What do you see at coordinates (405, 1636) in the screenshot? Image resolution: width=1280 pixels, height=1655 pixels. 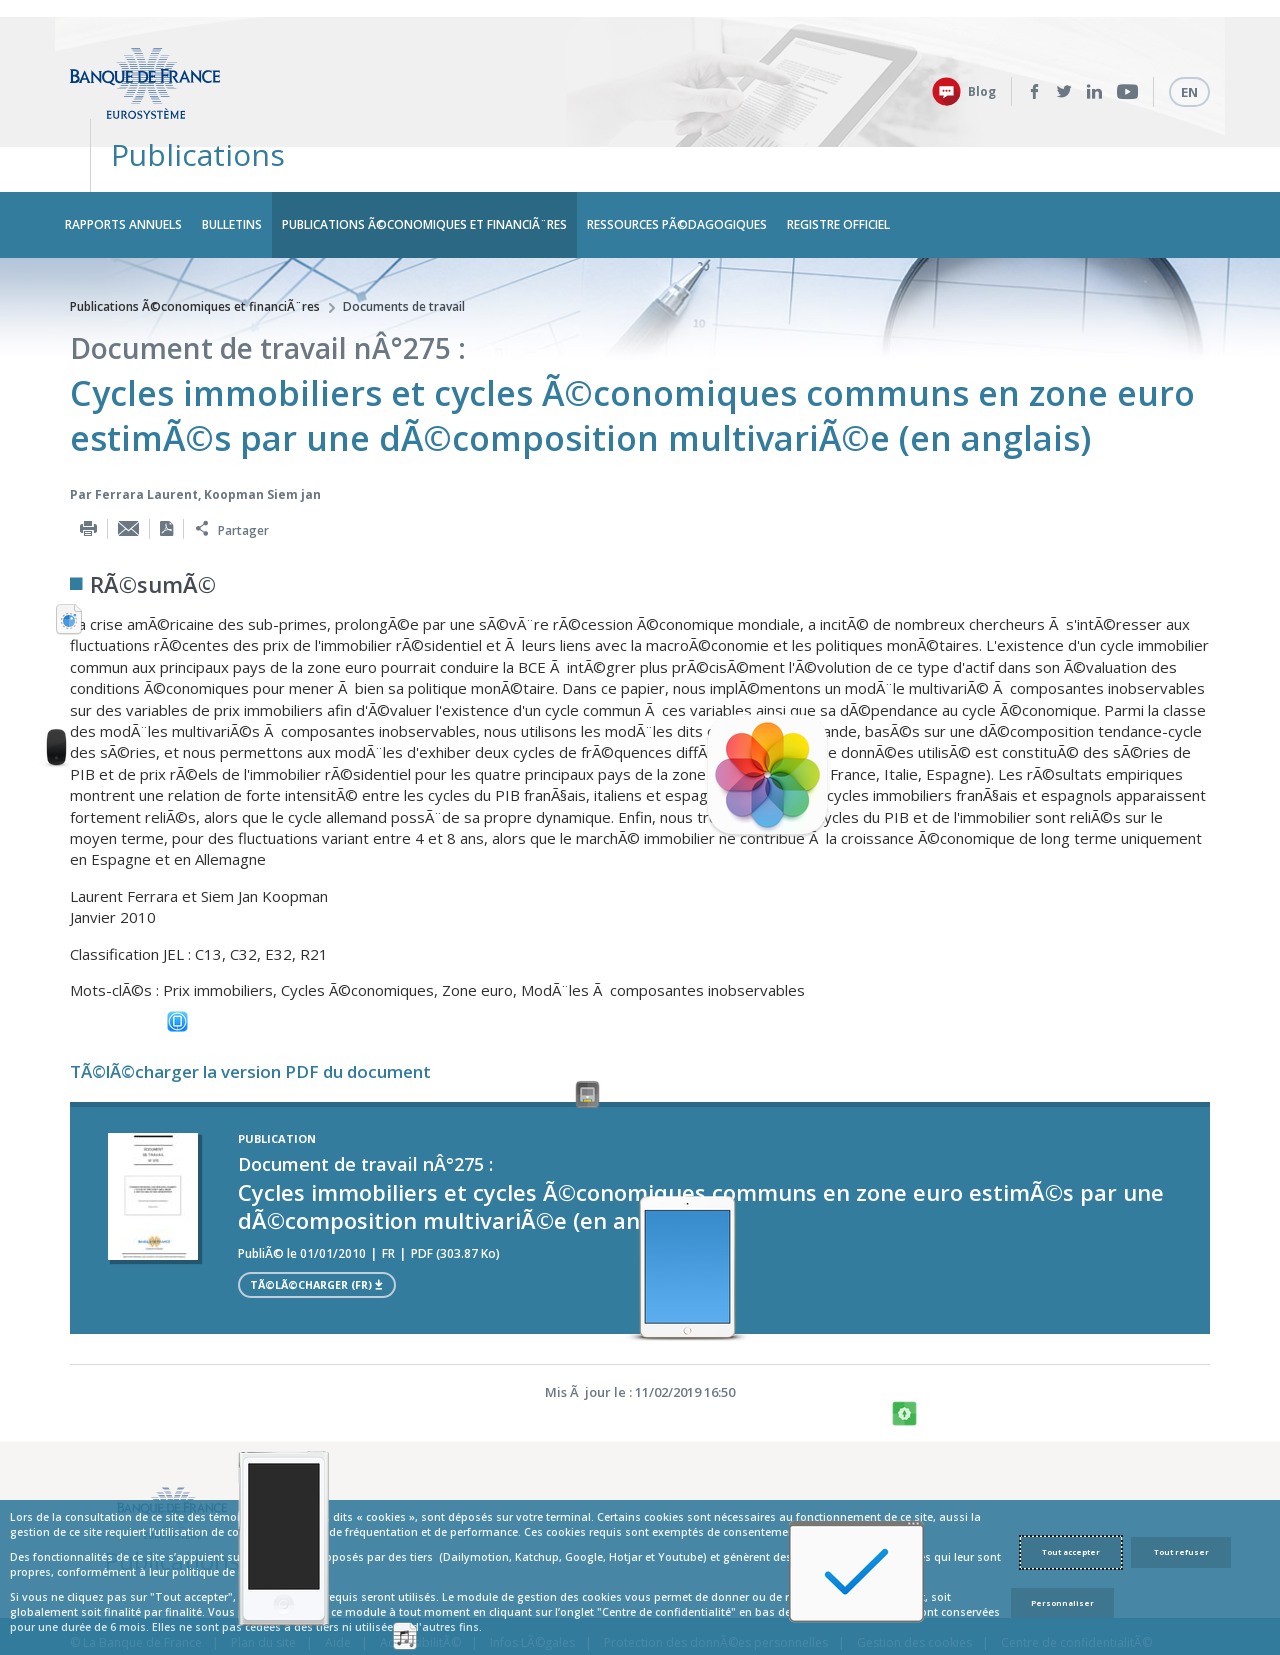 I see `iMelody ringtone file` at bounding box center [405, 1636].